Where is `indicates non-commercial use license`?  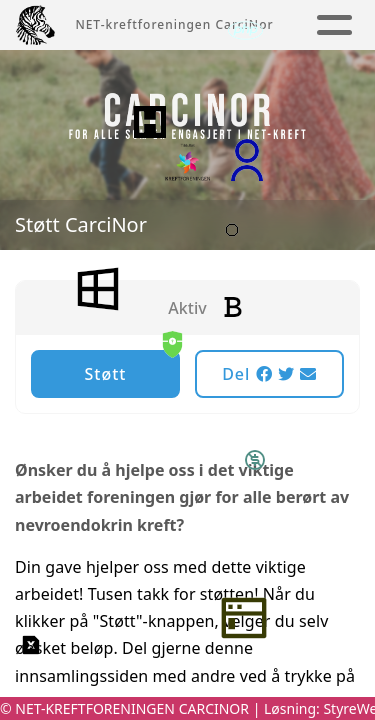 indicates non-commercial use license is located at coordinates (255, 460).